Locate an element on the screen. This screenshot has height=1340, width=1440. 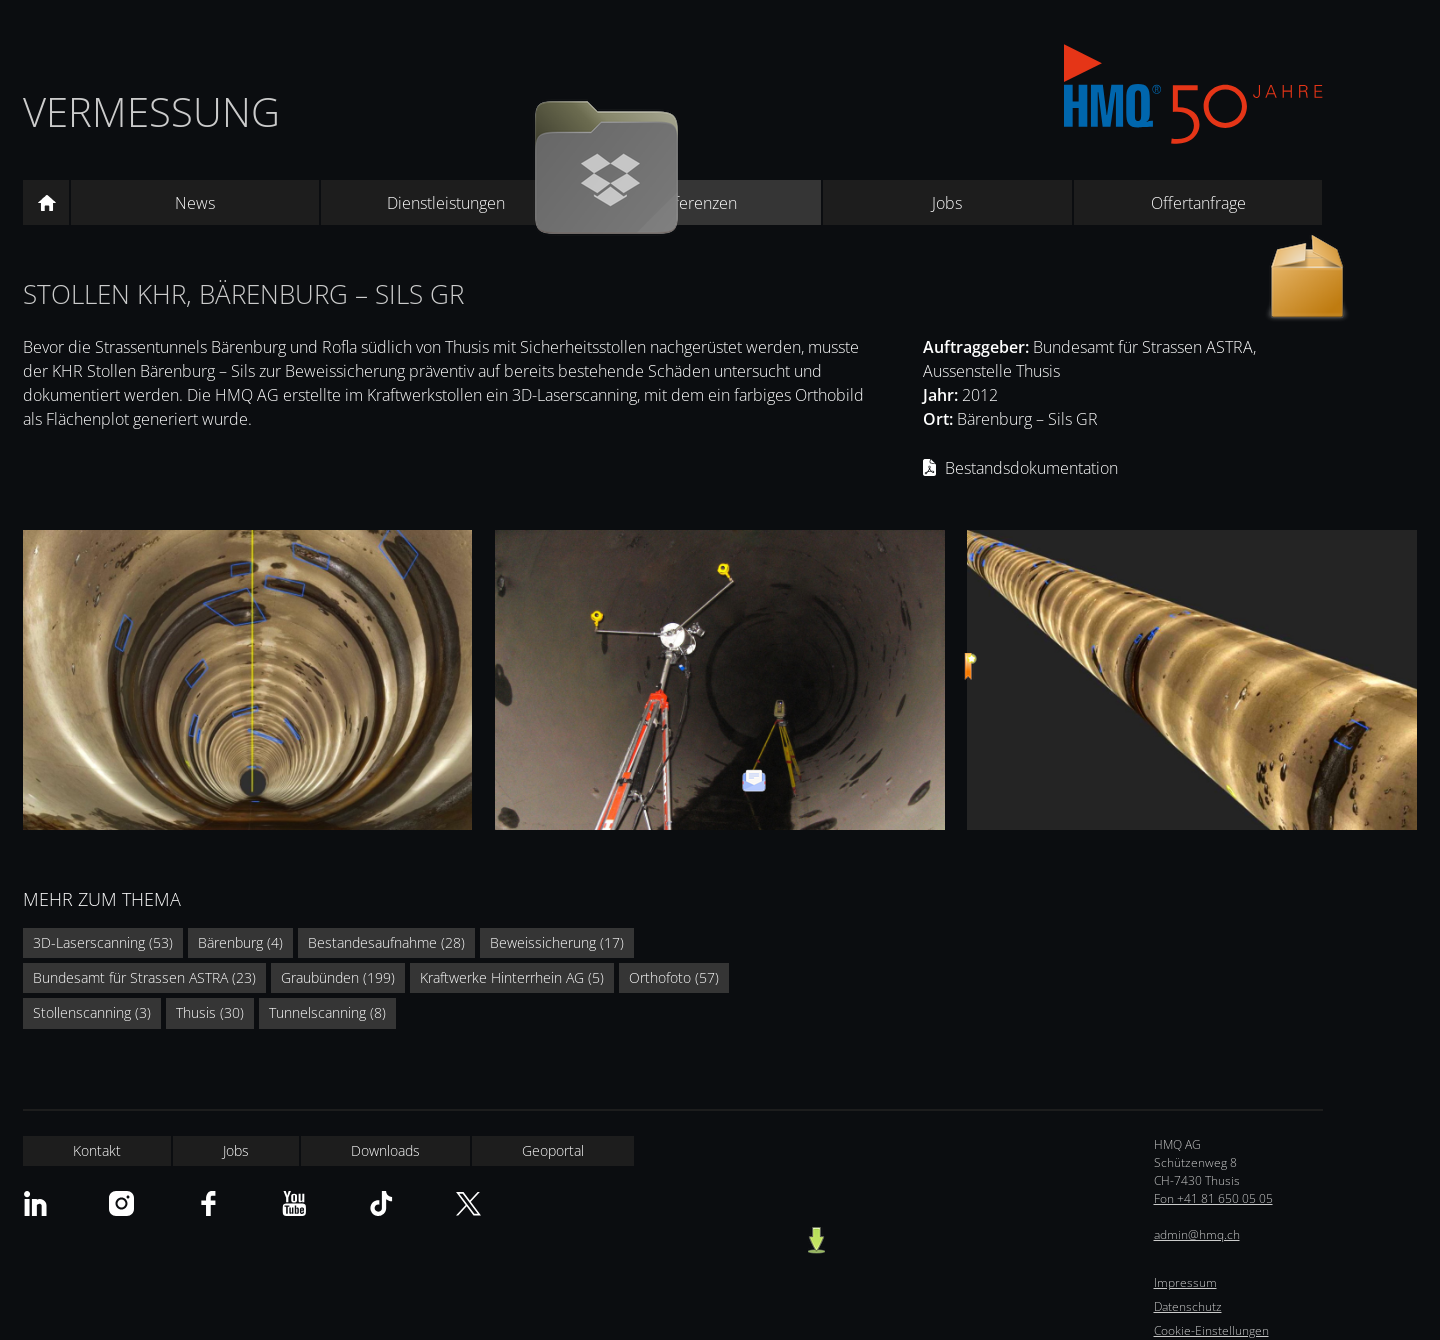
save the current document is located at coordinates (816, 1240).